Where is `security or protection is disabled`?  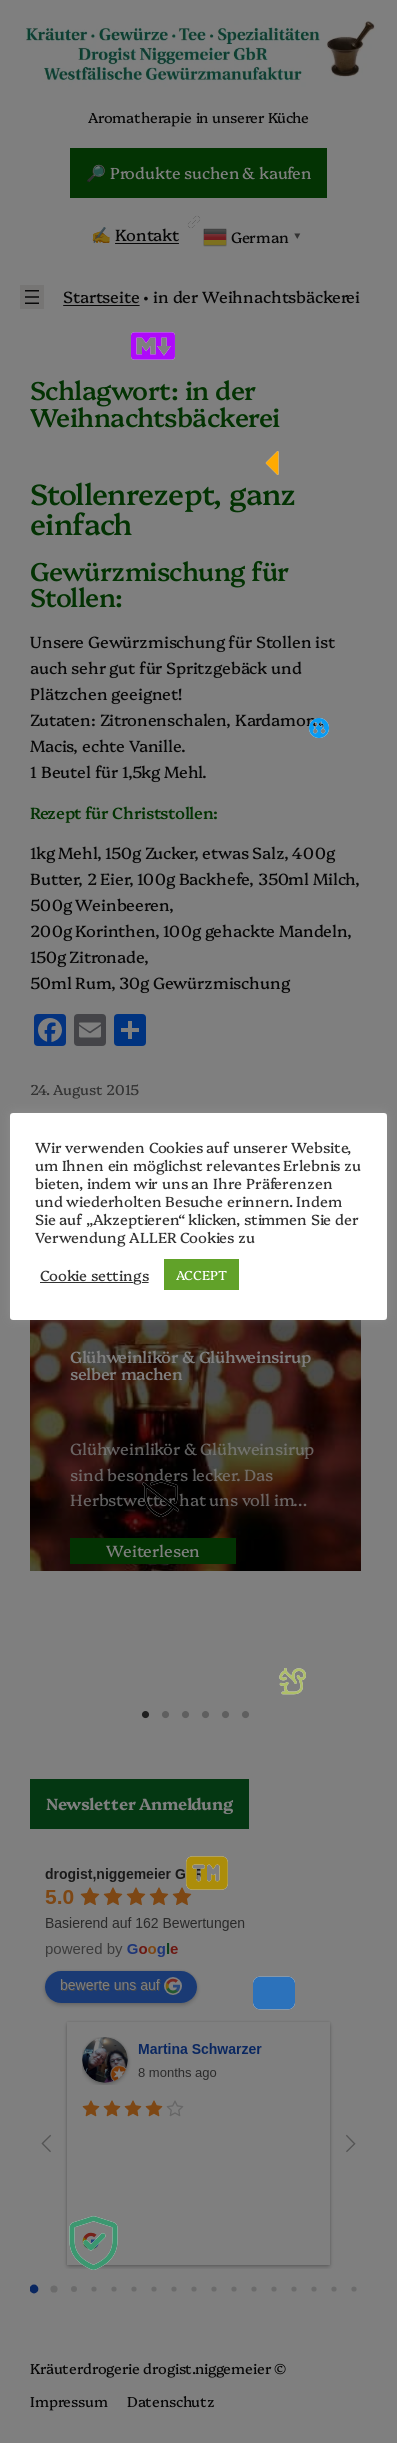 security or protection is disabled is located at coordinates (161, 1498).